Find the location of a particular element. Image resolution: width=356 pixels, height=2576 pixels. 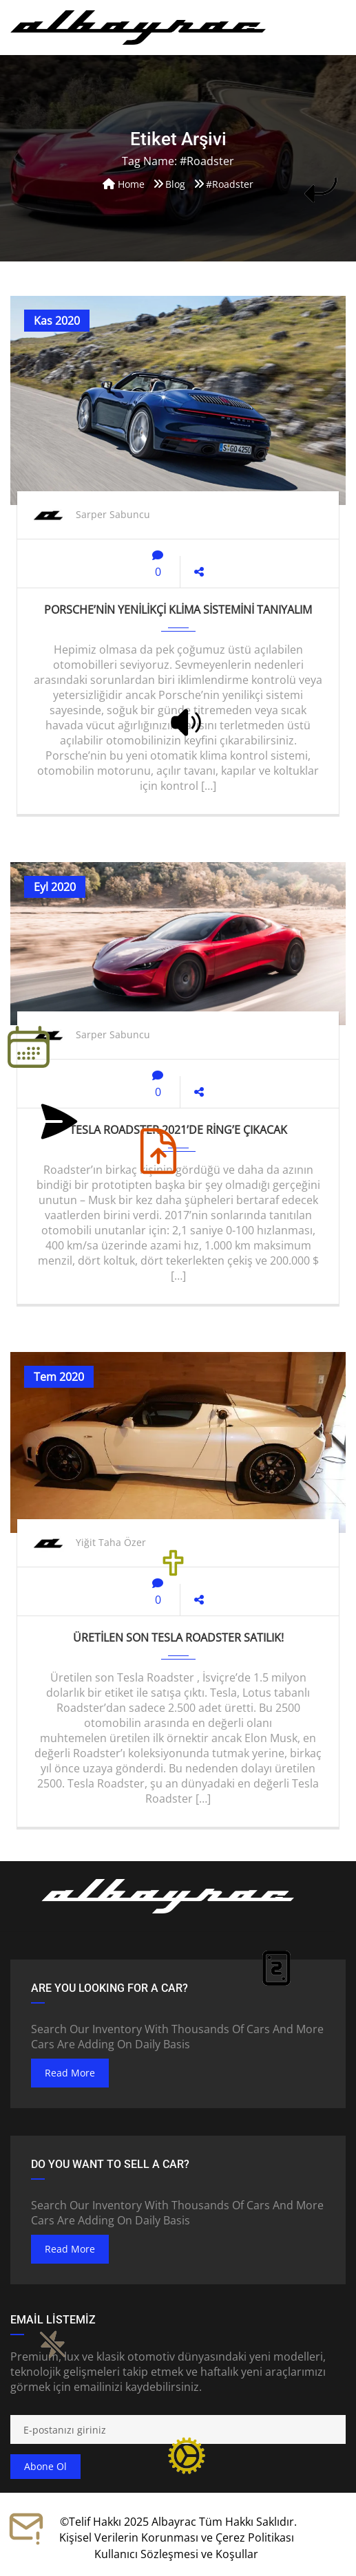

access settings or preferences is located at coordinates (187, 2456).